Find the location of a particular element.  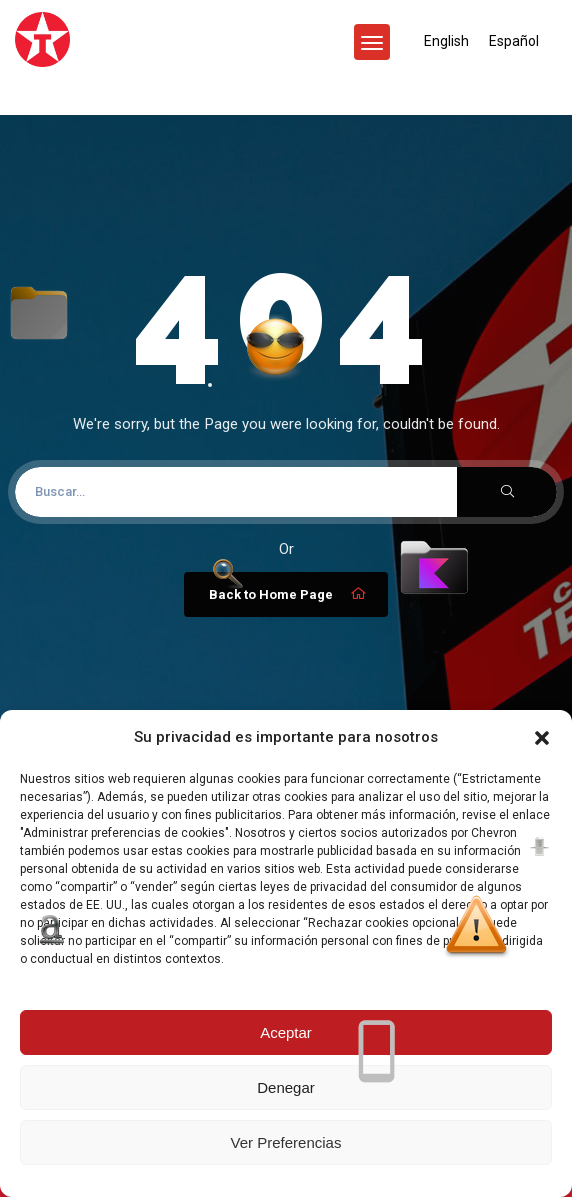

access network server settings is located at coordinates (539, 846).